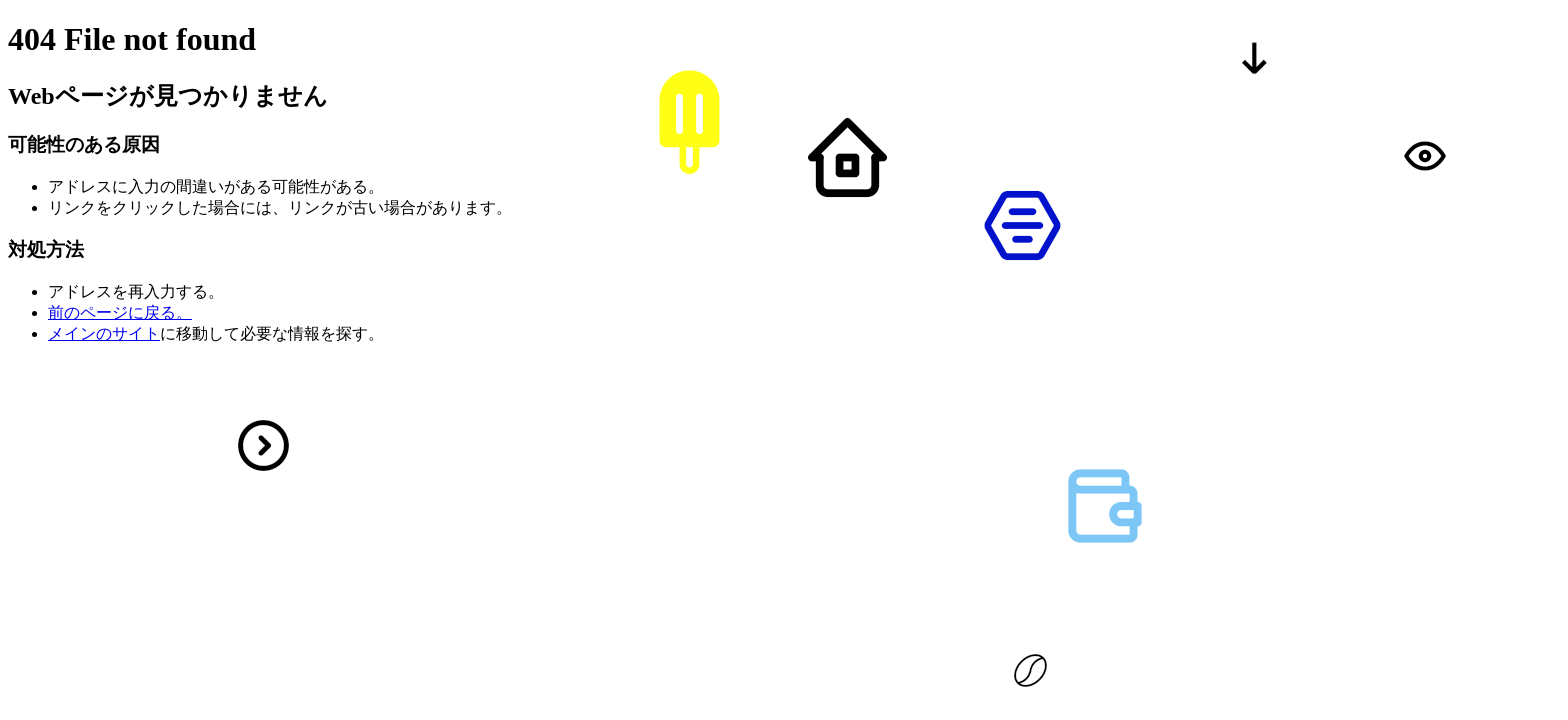 The width and height of the screenshot is (1568, 720). What do you see at coordinates (689, 120) in the screenshot?
I see `access summer treats or frozen desserts category` at bounding box center [689, 120].